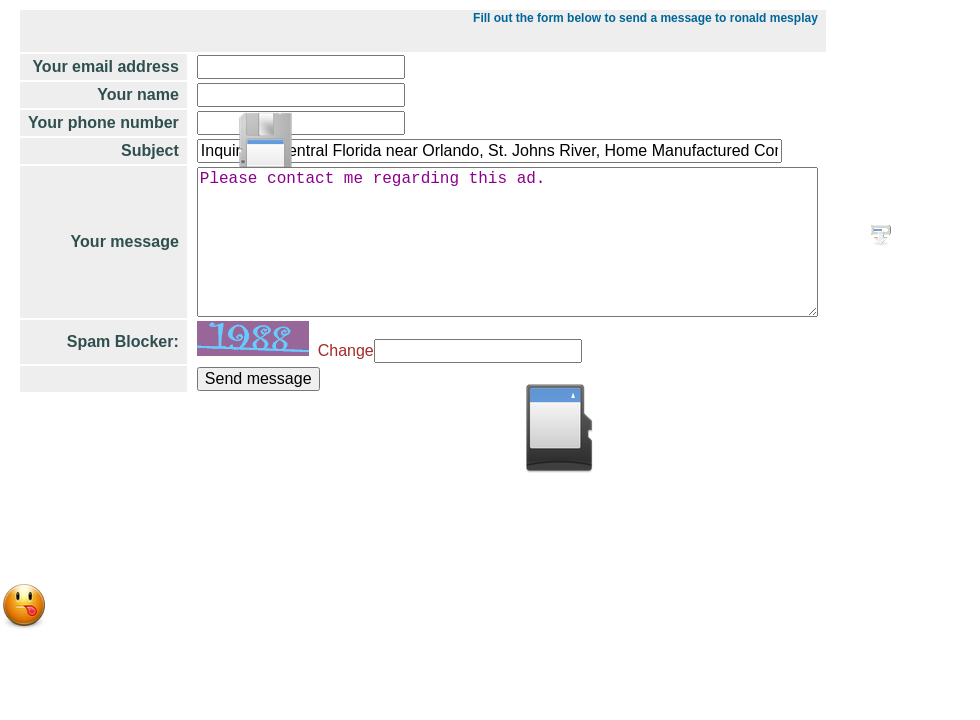 This screenshot has height=720, width=980. What do you see at coordinates (881, 235) in the screenshot?
I see `access your downloads folder` at bounding box center [881, 235].